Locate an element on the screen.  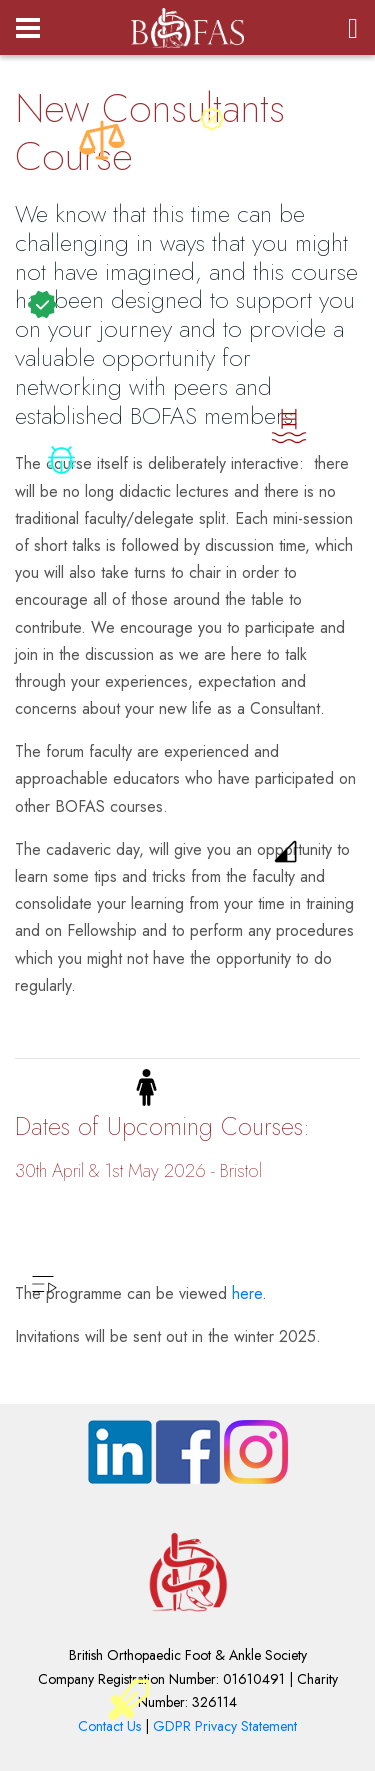
indicates medium cellular signal strength is located at coordinates (287, 852).